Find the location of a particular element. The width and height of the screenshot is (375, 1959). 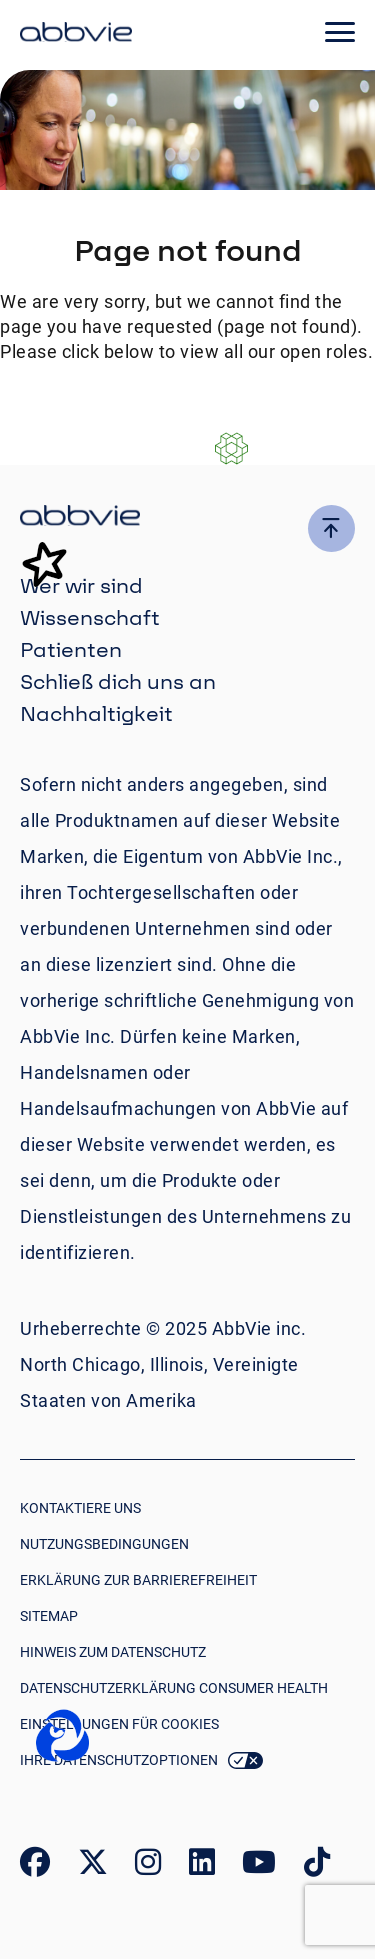

FerretDB brand logo is located at coordinates (62, 1735).